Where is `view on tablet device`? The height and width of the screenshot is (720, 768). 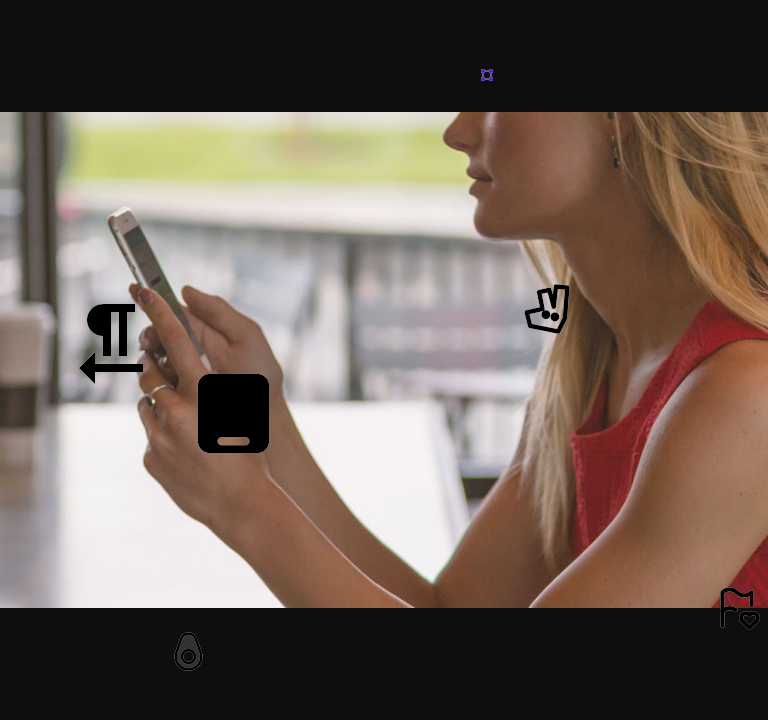 view on tablet device is located at coordinates (233, 413).